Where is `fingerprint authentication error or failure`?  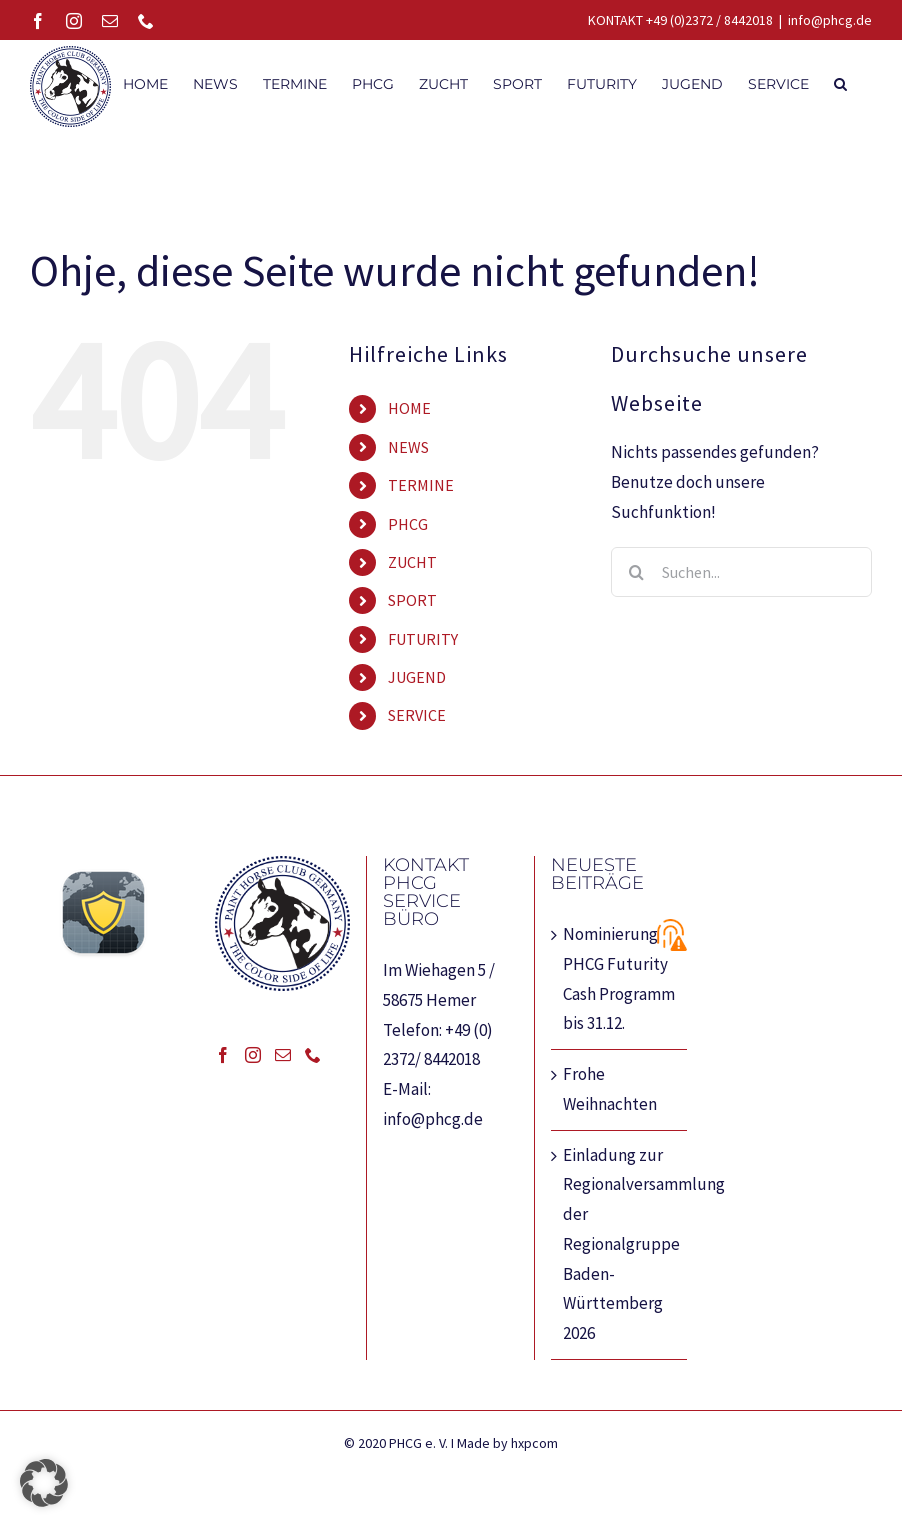 fingerprint authentication error or failure is located at coordinates (672, 935).